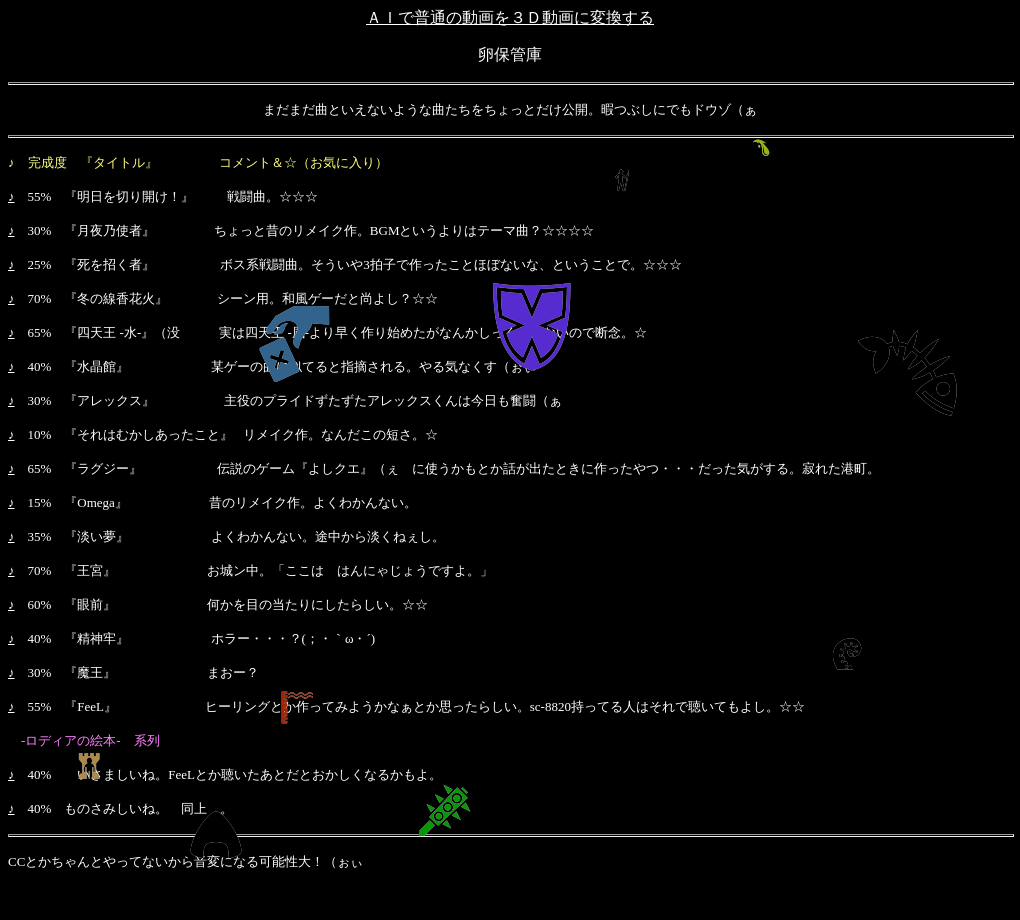 The image size is (1020, 920). What do you see at coordinates (216, 833) in the screenshot?
I see `onigiri or rice ball food item` at bounding box center [216, 833].